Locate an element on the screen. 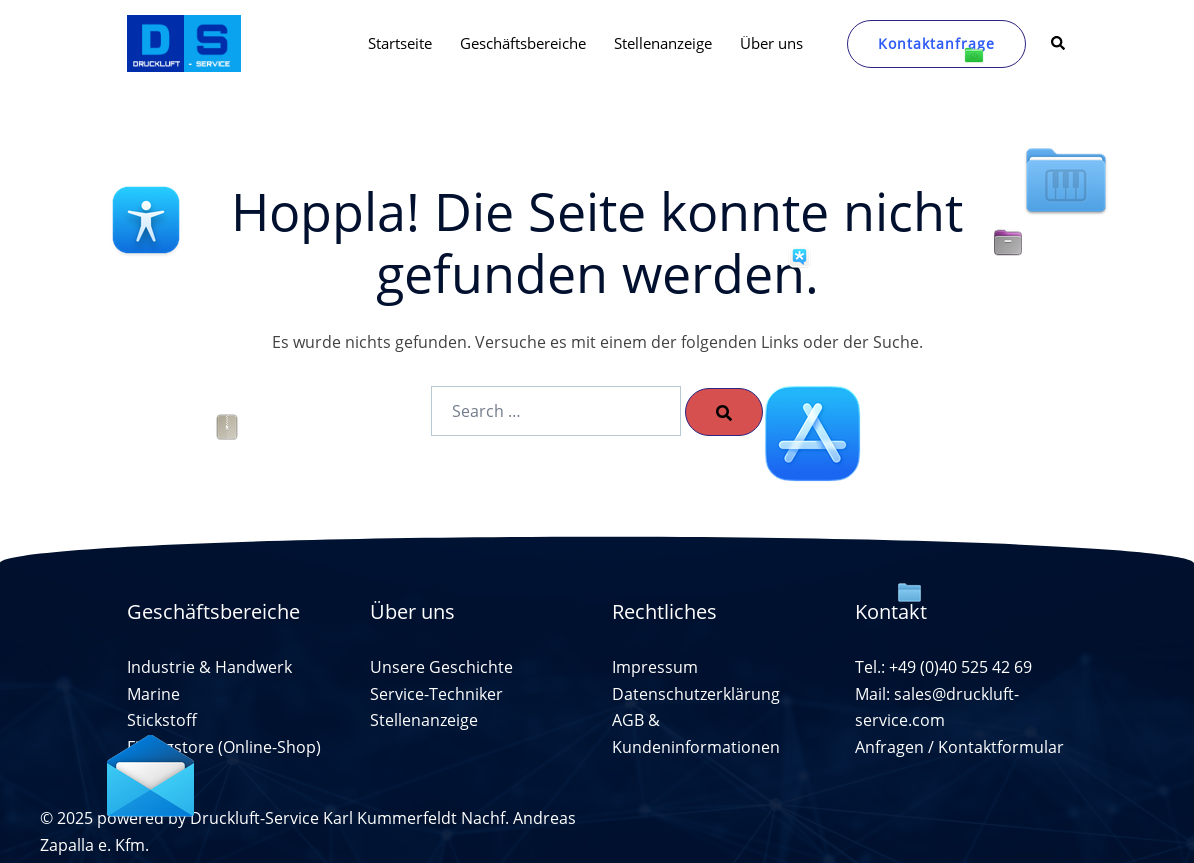 Image resolution: width=1194 pixels, height=863 pixels. open the file manager is located at coordinates (1008, 242).